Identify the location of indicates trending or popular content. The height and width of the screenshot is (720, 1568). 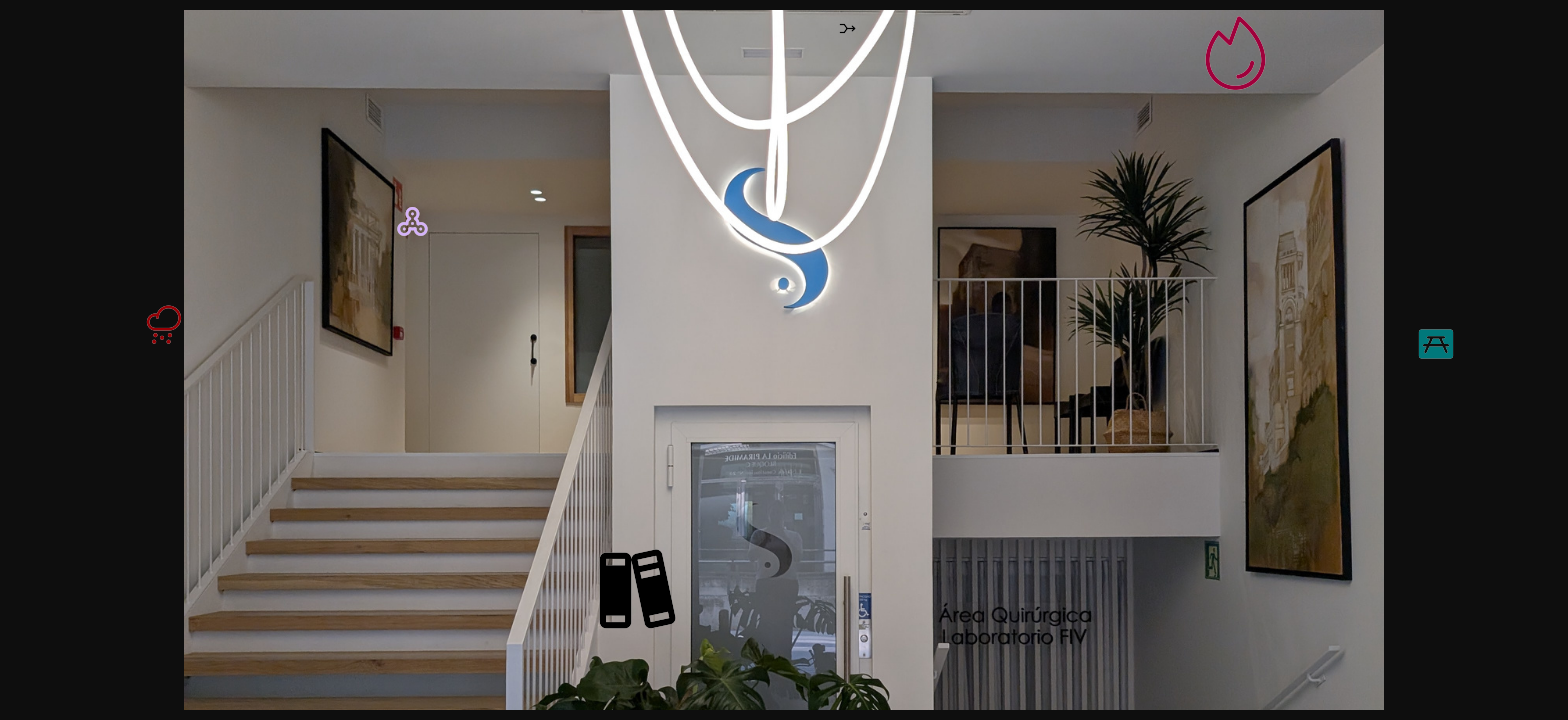
(1235, 54).